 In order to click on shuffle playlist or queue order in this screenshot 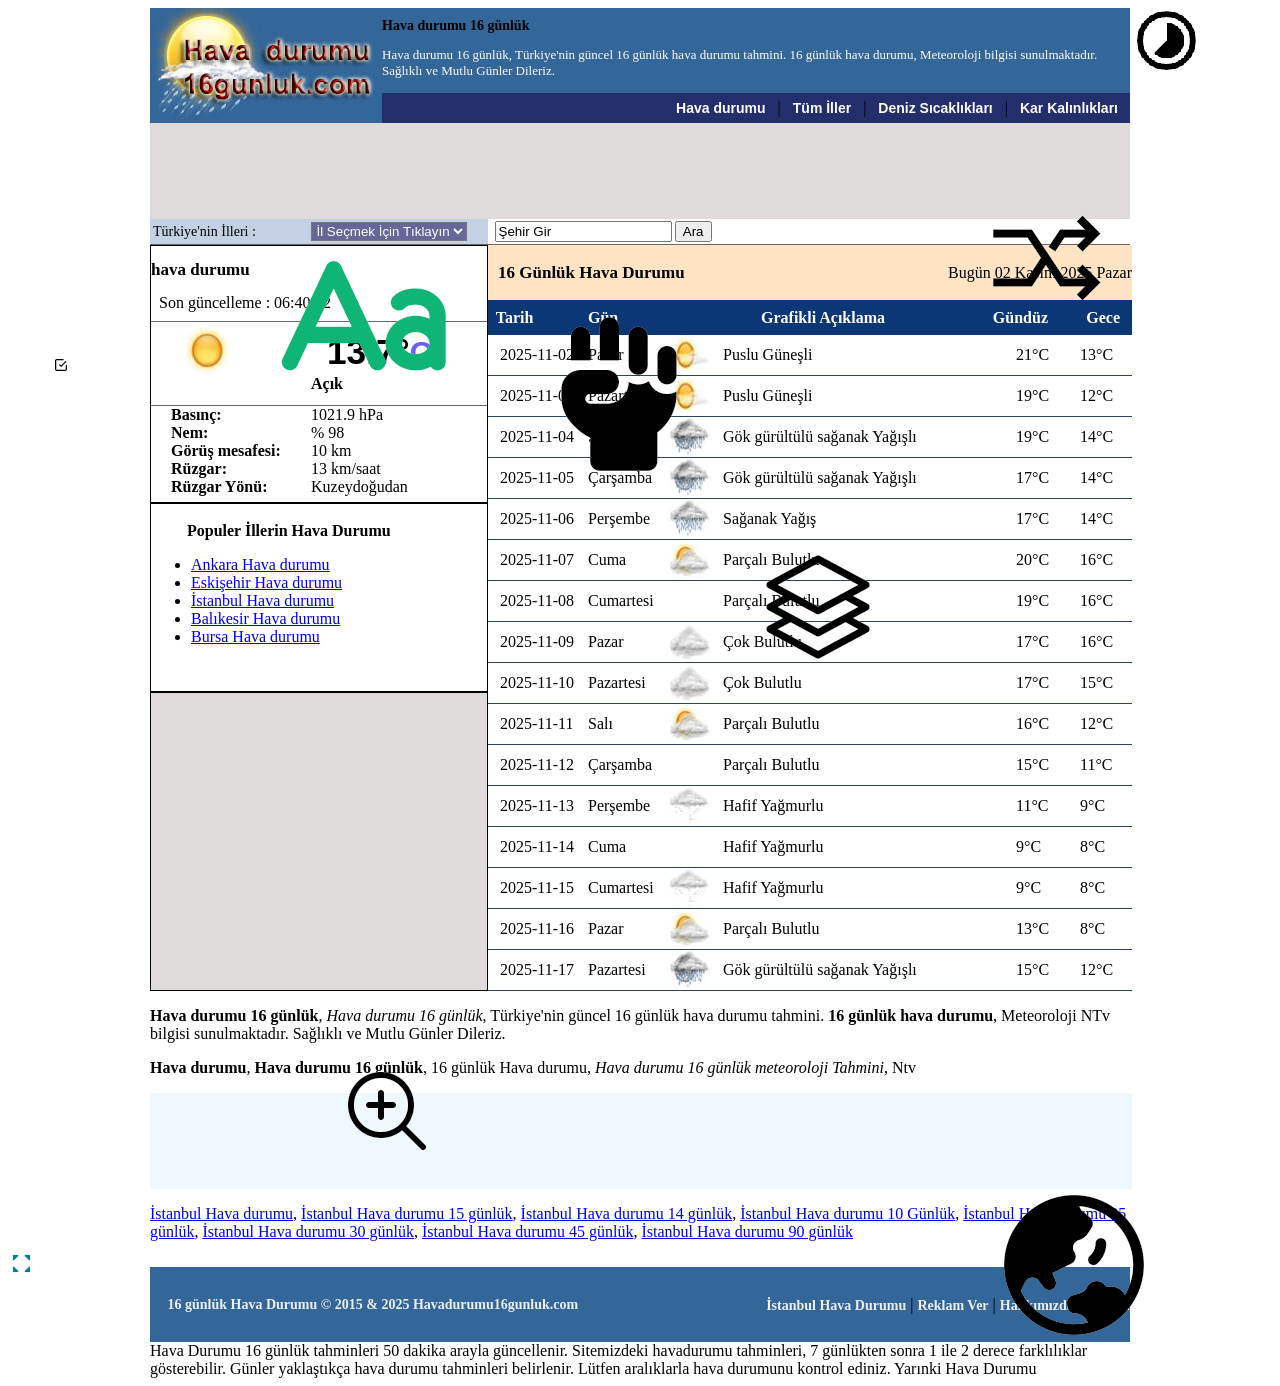, I will do `click(1046, 258)`.